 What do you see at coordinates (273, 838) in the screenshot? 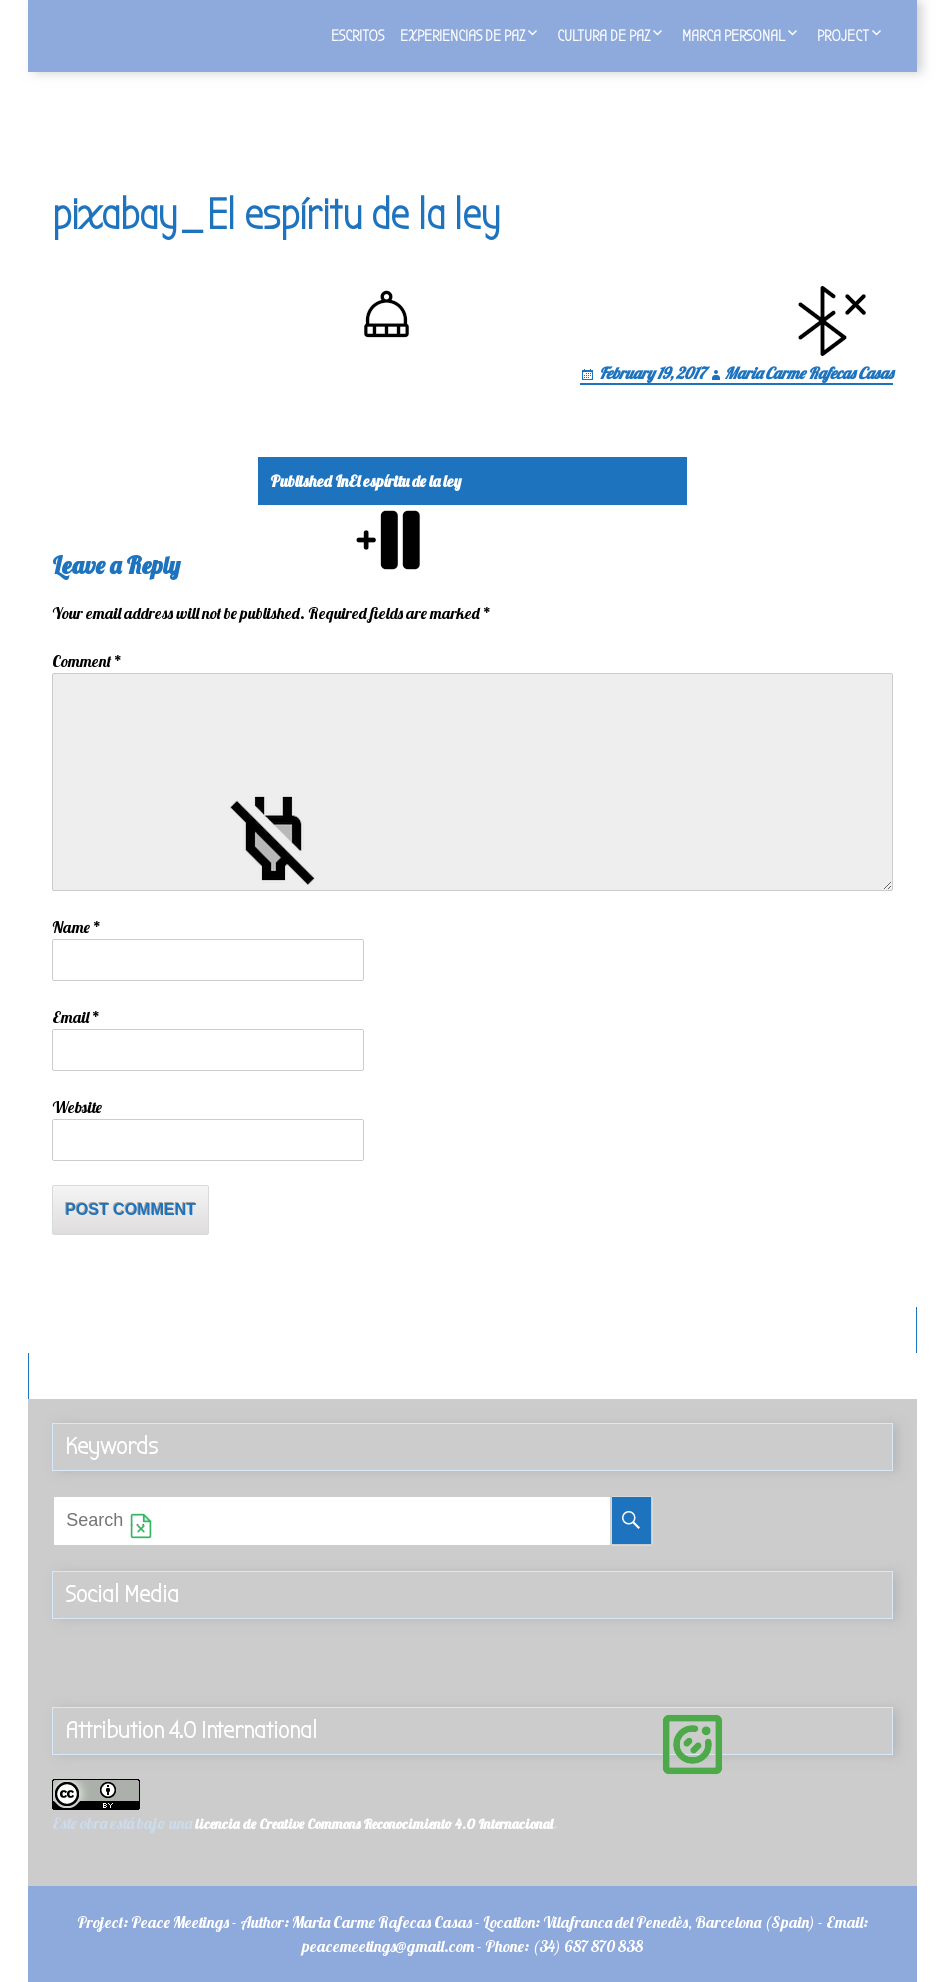
I see `power source disconnected or unavailable` at bounding box center [273, 838].